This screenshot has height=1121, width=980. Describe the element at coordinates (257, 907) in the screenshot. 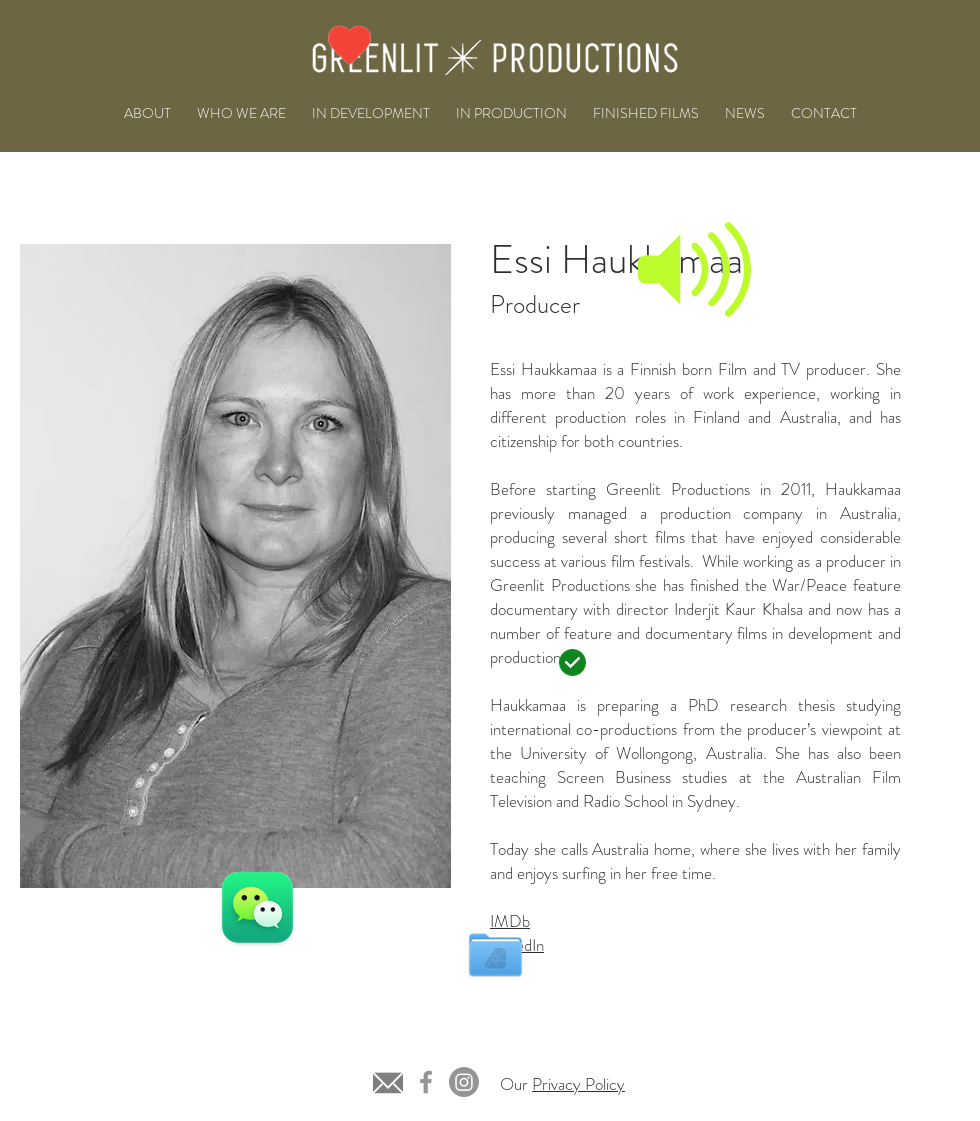

I see `open WeChat messaging app` at that location.